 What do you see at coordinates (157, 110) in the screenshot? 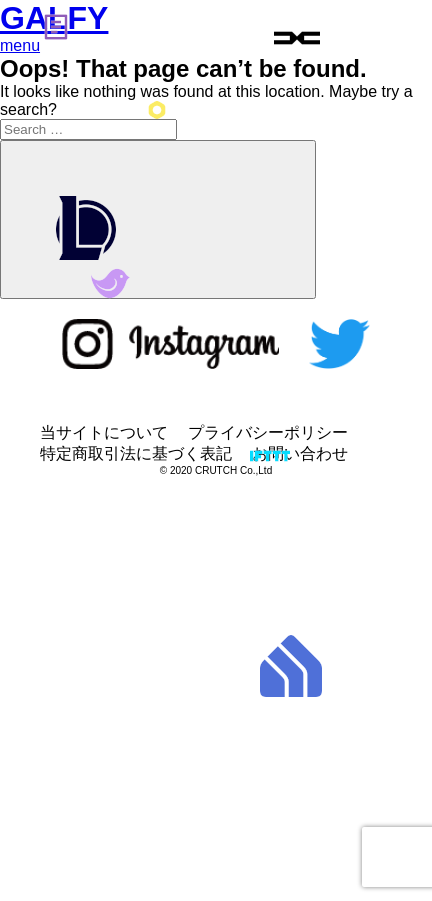
I see `open medusa commerce dashboard` at bounding box center [157, 110].